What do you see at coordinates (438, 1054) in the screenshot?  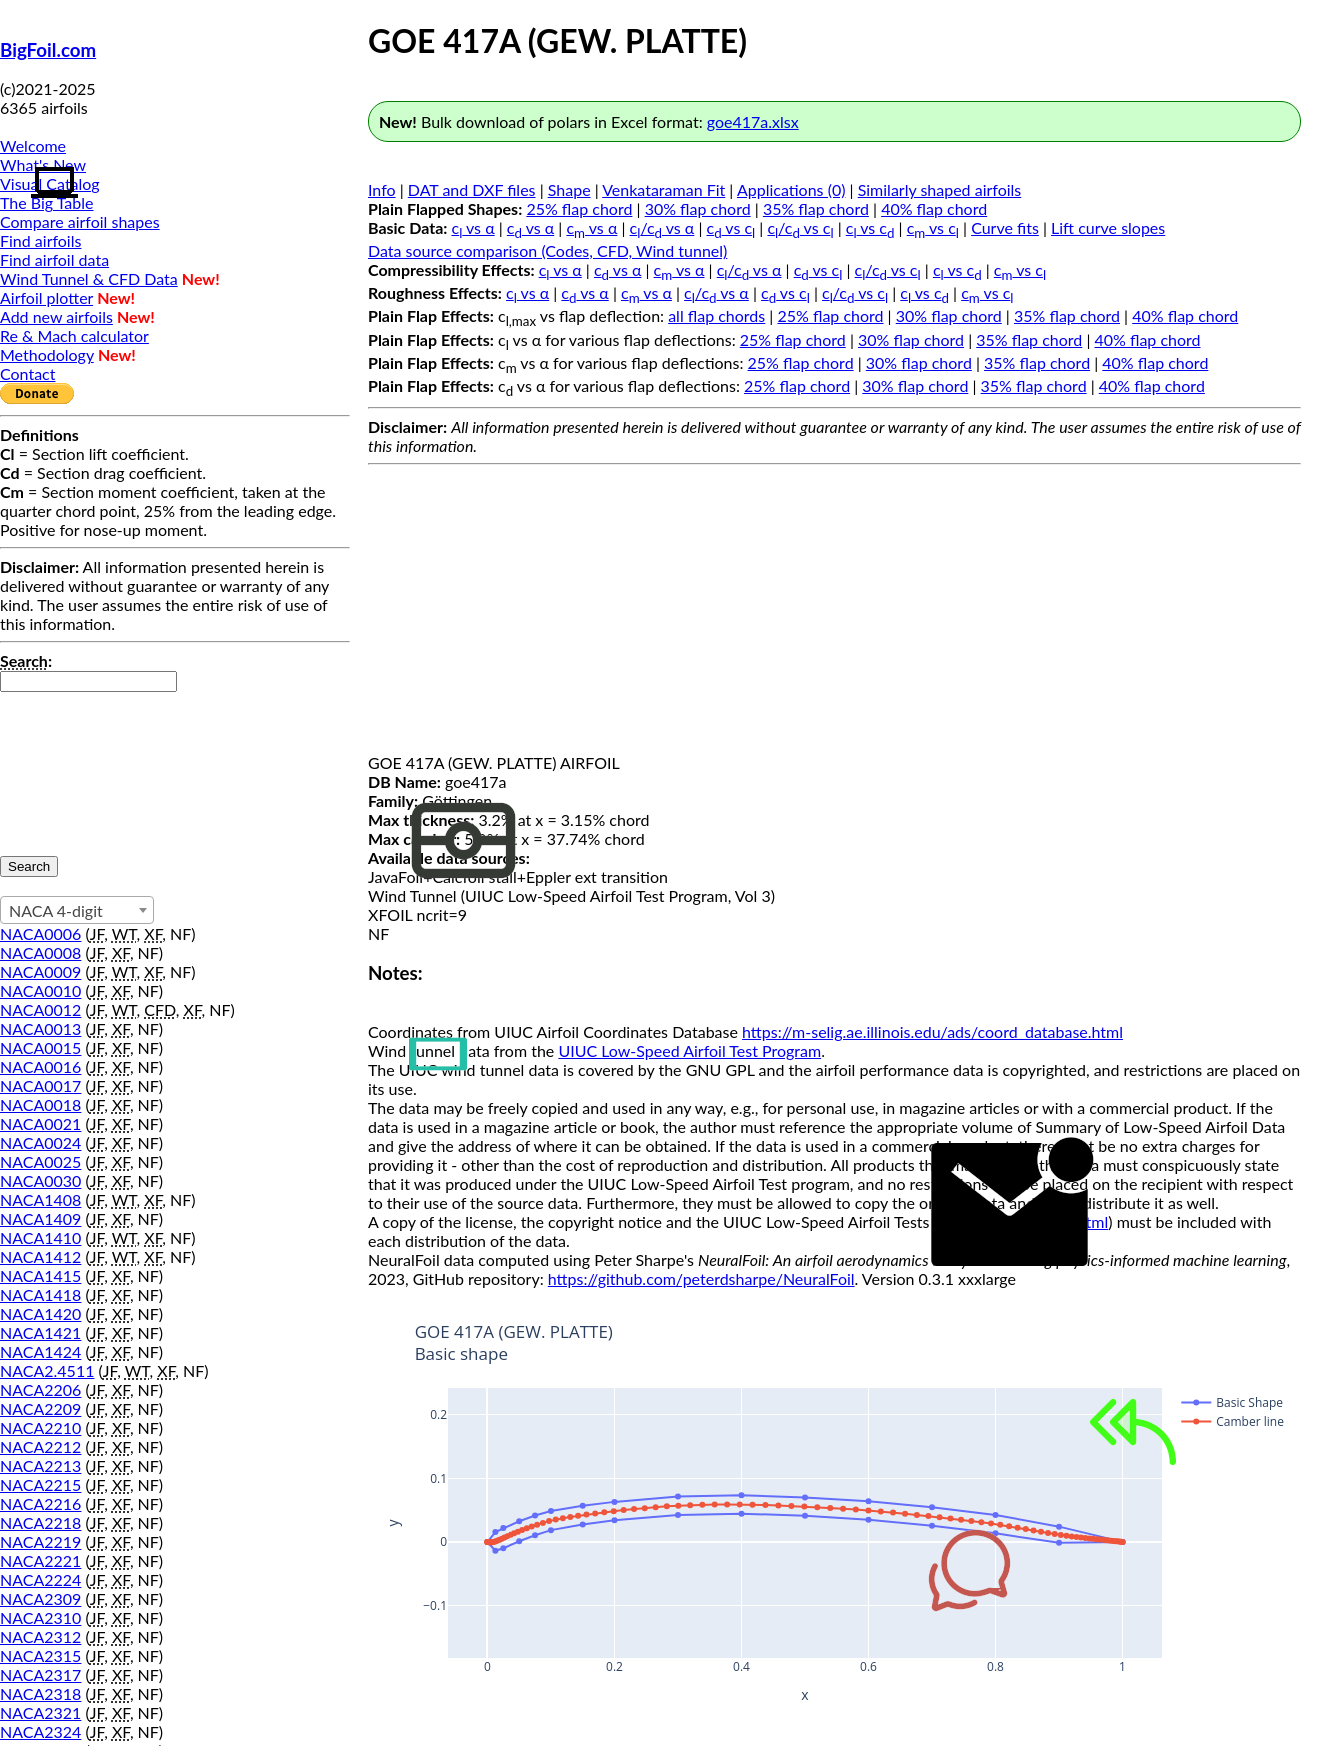 I see `rotate device to landscape mode` at bounding box center [438, 1054].